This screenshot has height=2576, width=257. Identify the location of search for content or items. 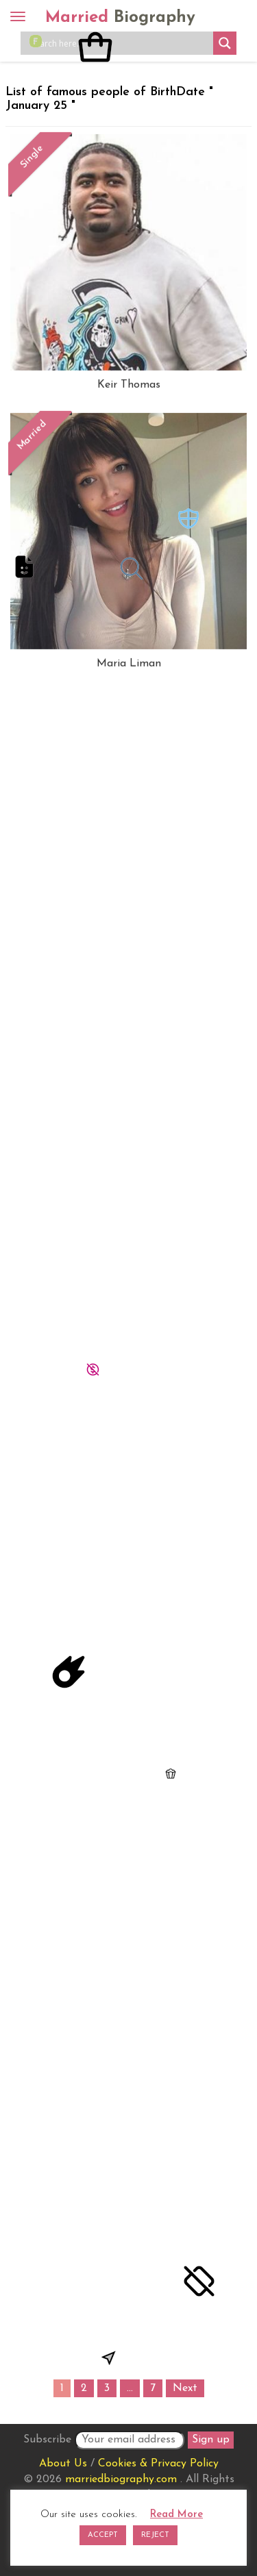
(132, 568).